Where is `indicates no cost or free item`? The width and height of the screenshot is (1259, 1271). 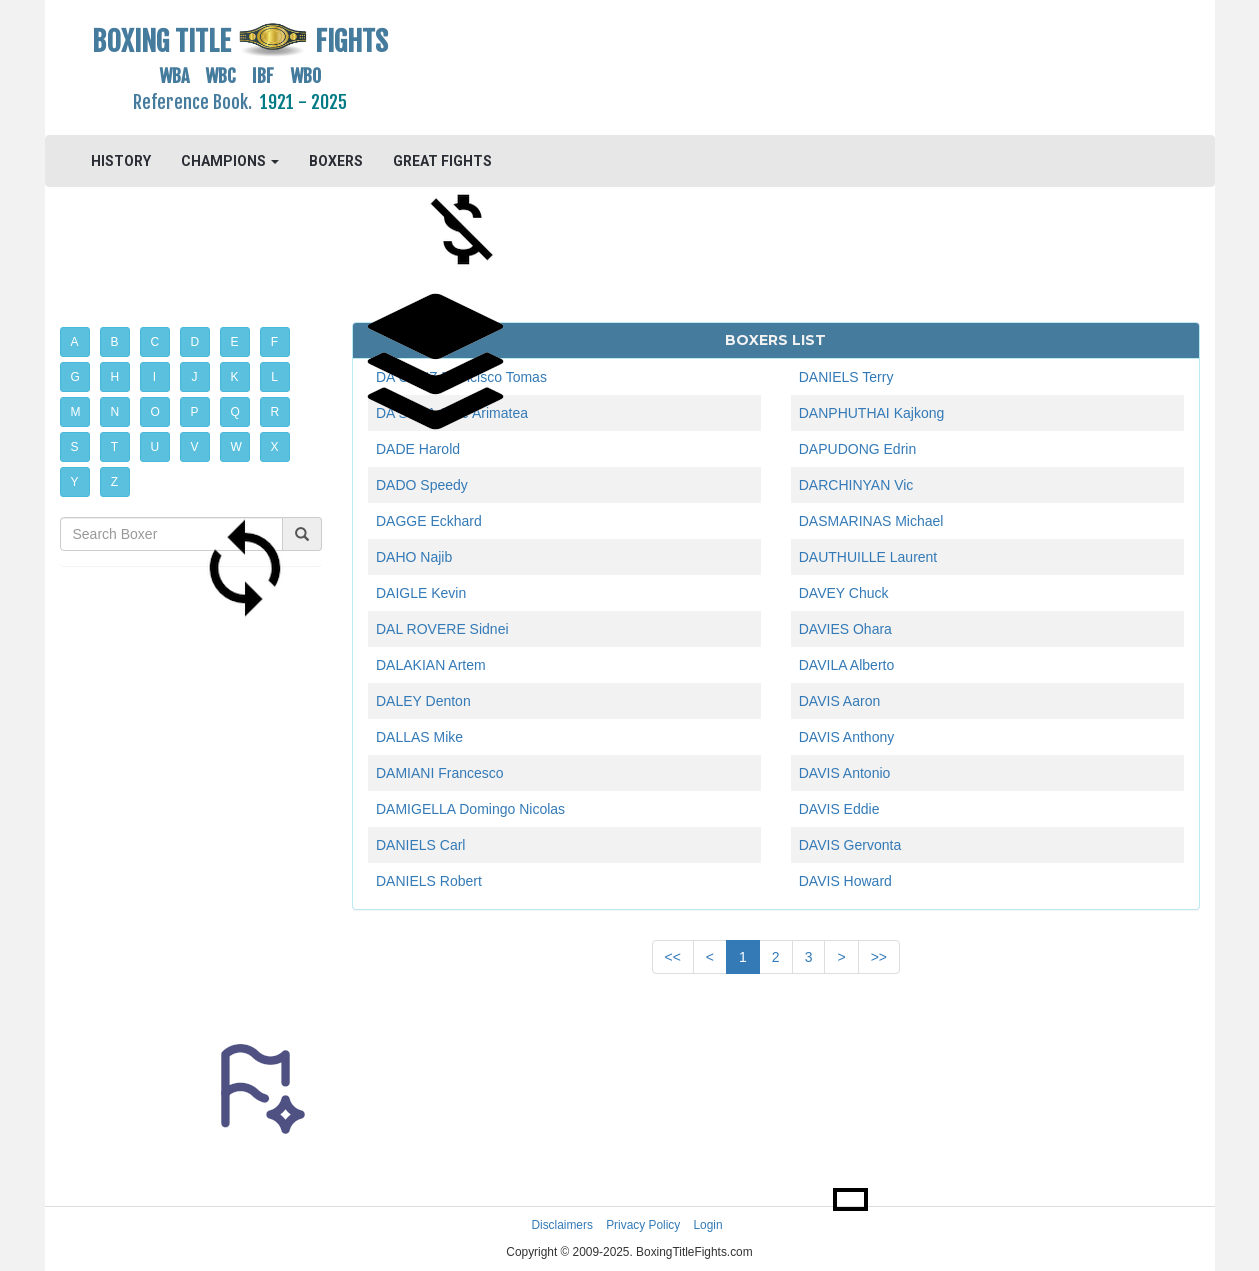 indicates no cost or free item is located at coordinates (461, 229).